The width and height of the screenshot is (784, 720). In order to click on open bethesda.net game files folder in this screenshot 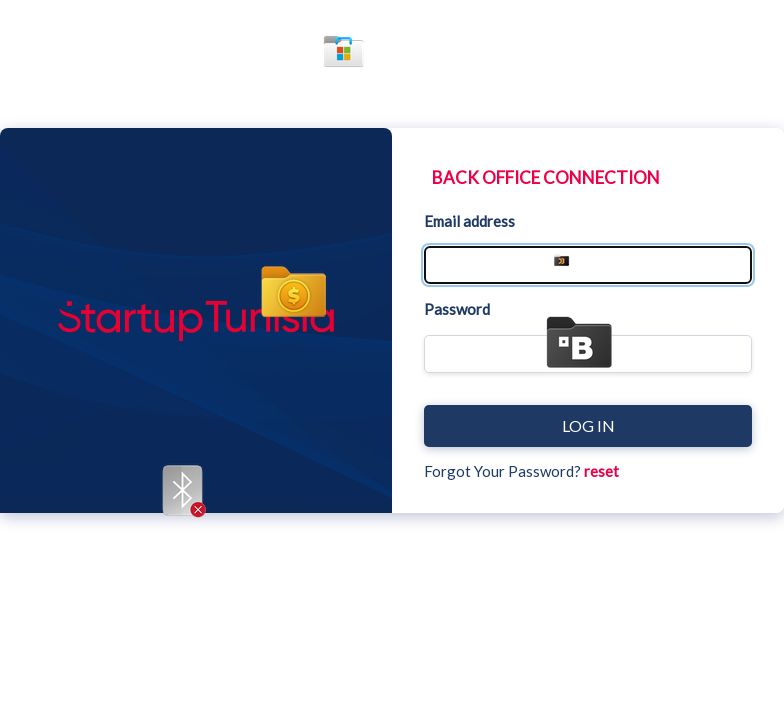, I will do `click(579, 344)`.